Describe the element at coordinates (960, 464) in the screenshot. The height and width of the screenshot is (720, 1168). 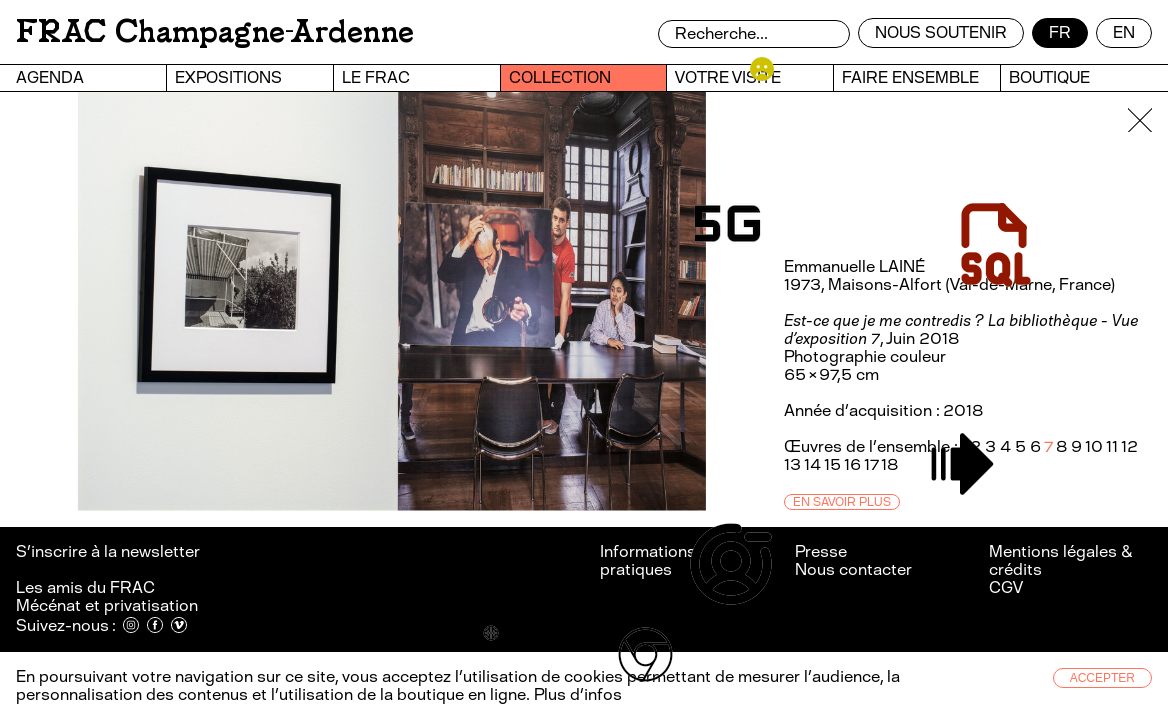
I see `skip forward or advance multiple steps` at that location.